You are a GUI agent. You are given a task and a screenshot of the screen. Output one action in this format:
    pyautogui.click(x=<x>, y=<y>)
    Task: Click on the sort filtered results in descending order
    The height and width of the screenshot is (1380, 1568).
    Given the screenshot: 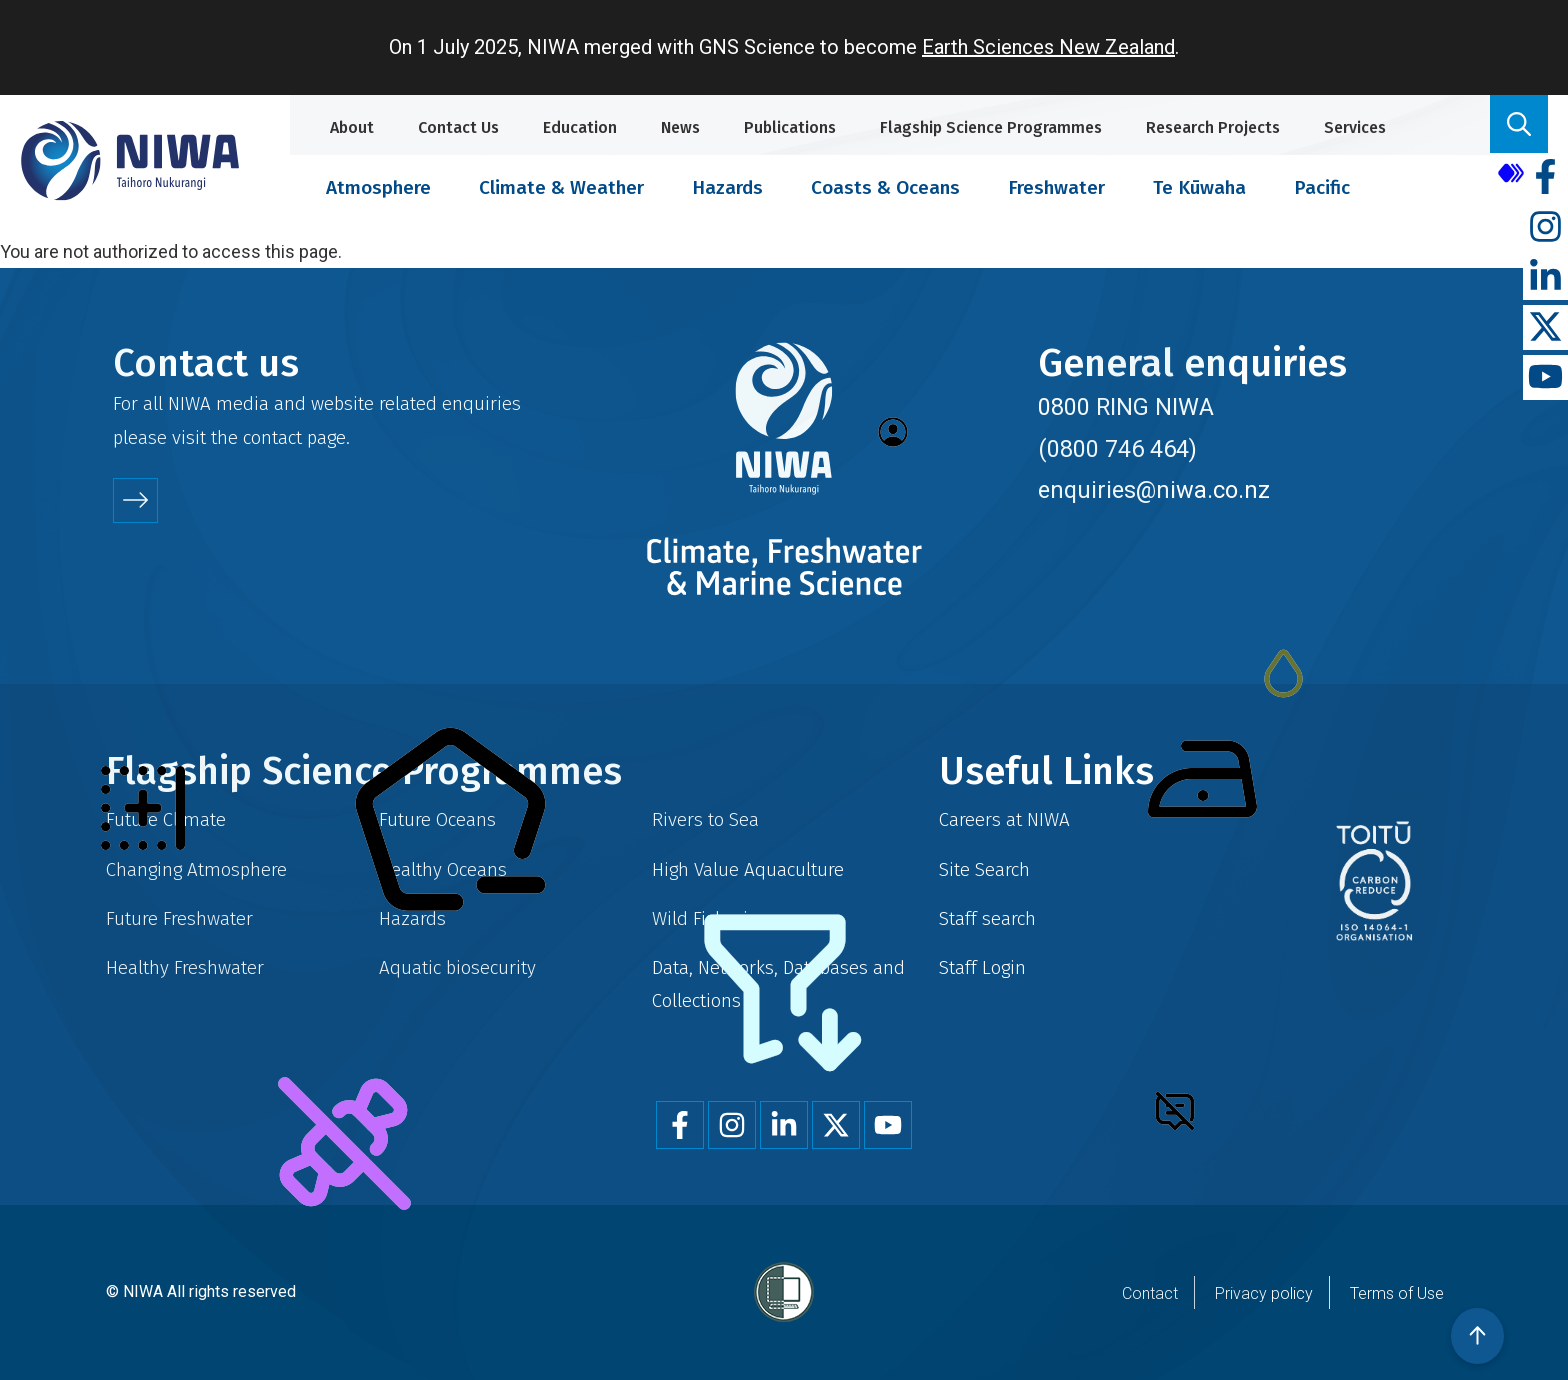 What is the action you would take?
    pyautogui.click(x=775, y=985)
    